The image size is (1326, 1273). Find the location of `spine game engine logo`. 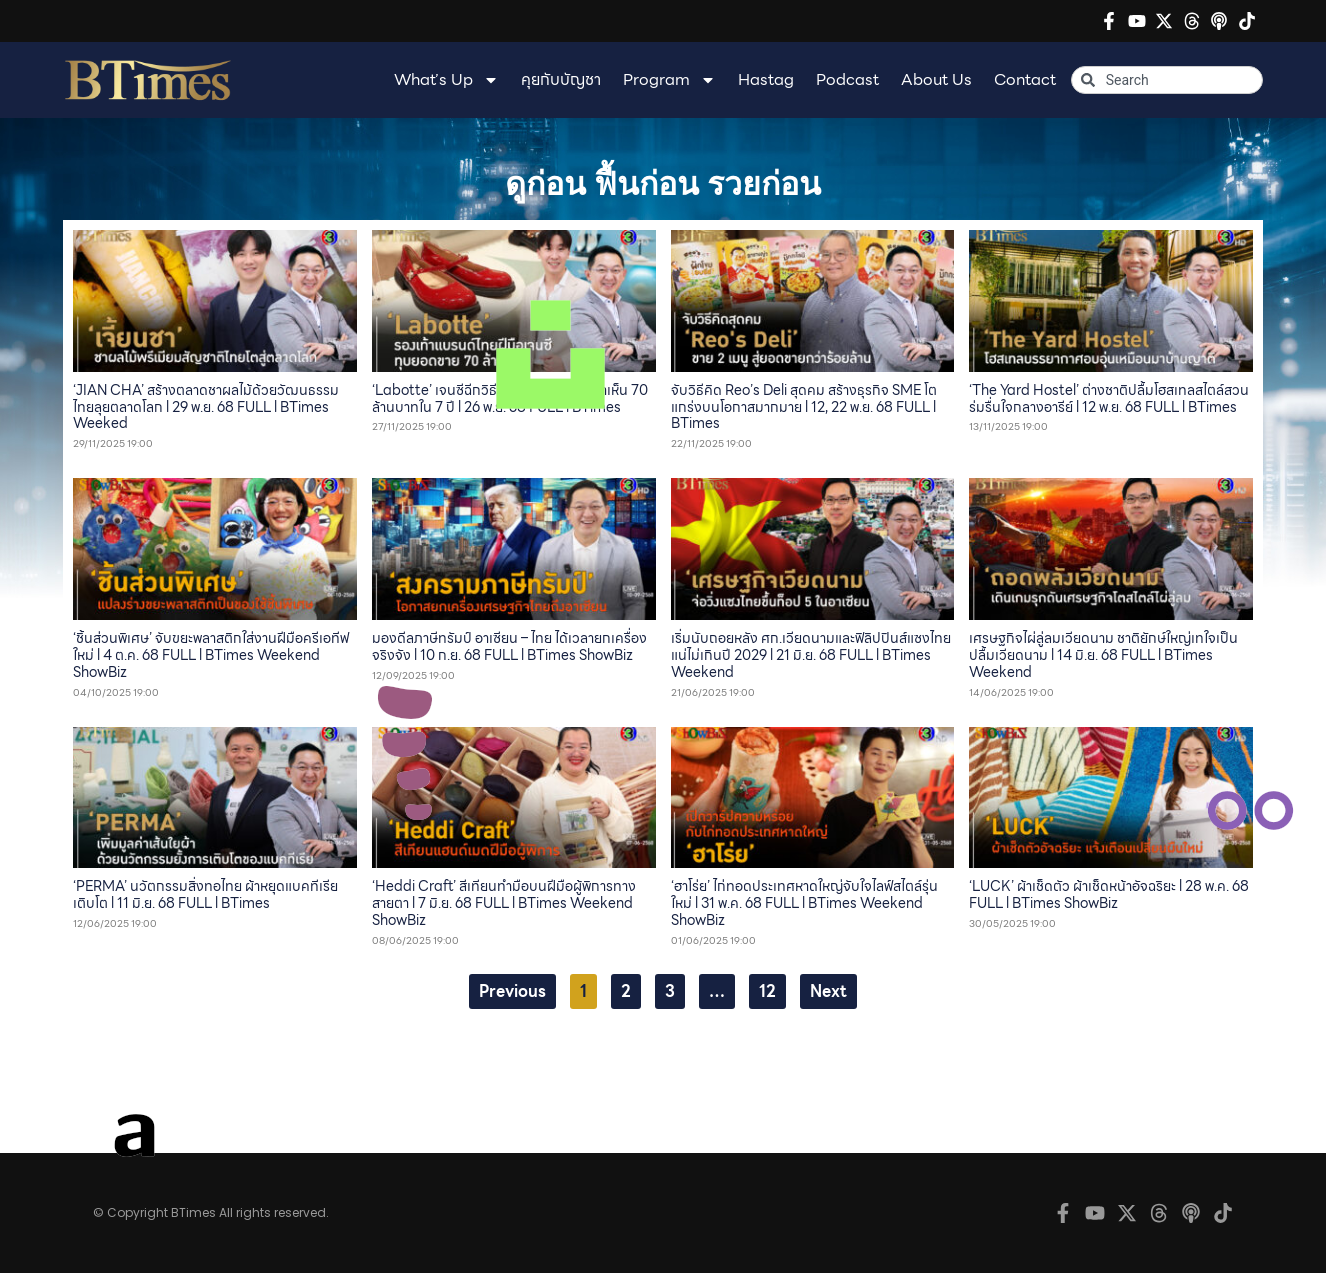

spine game engine logo is located at coordinates (405, 753).